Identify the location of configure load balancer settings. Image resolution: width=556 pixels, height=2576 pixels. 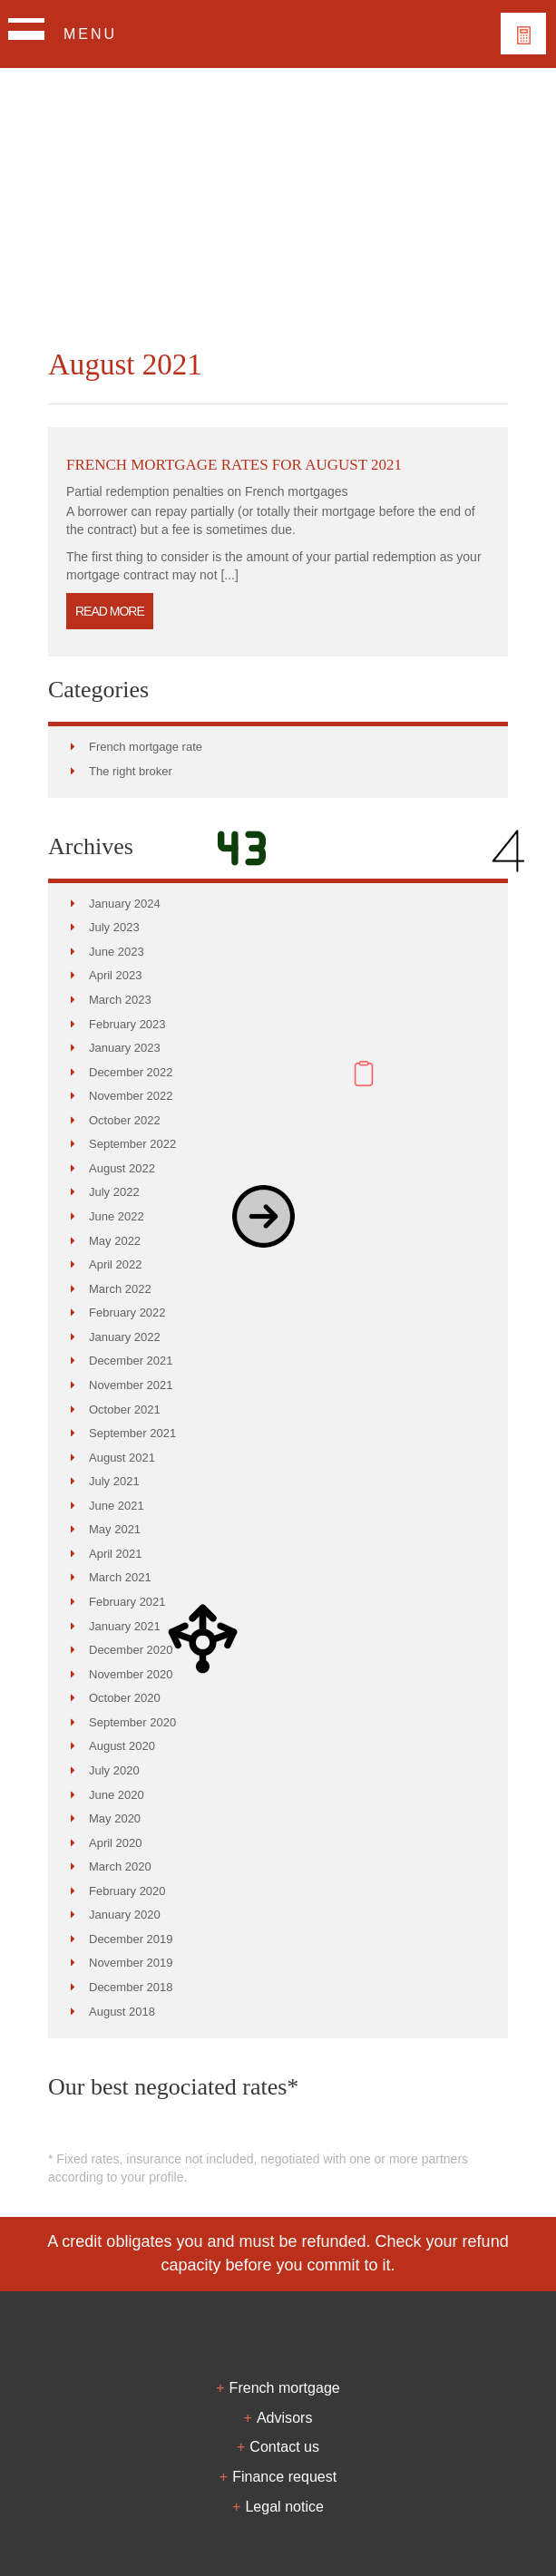
(202, 1638).